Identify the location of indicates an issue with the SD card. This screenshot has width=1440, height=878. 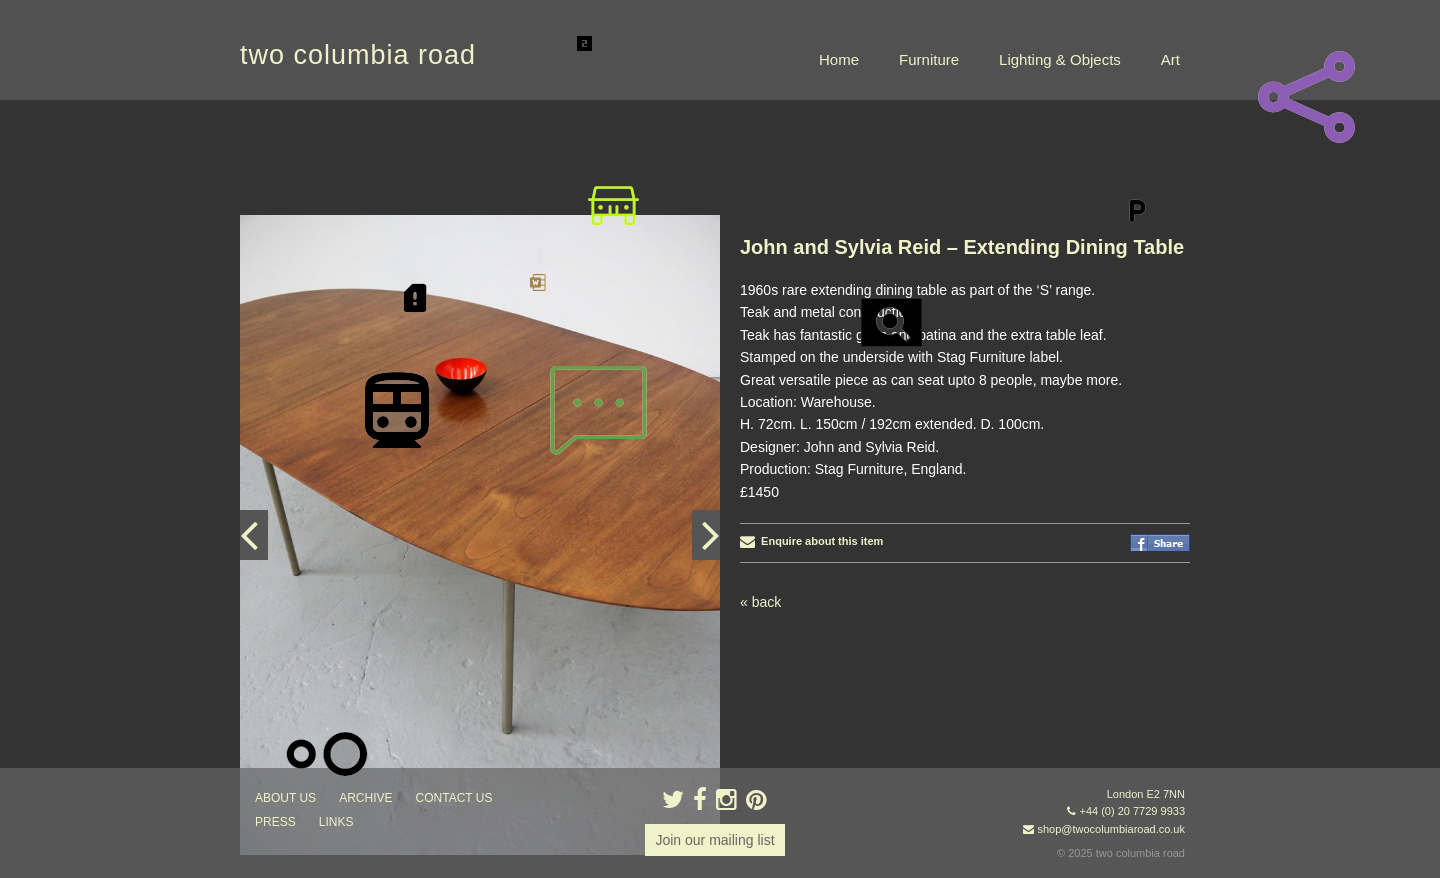
(415, 298).